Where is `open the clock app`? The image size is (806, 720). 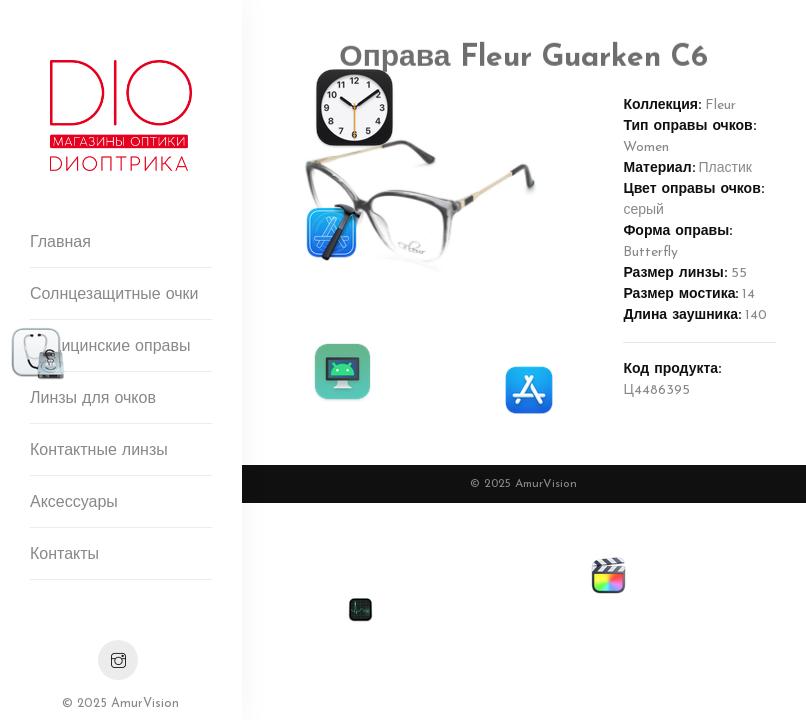 open the clock app is located at coordinates (354, 107).